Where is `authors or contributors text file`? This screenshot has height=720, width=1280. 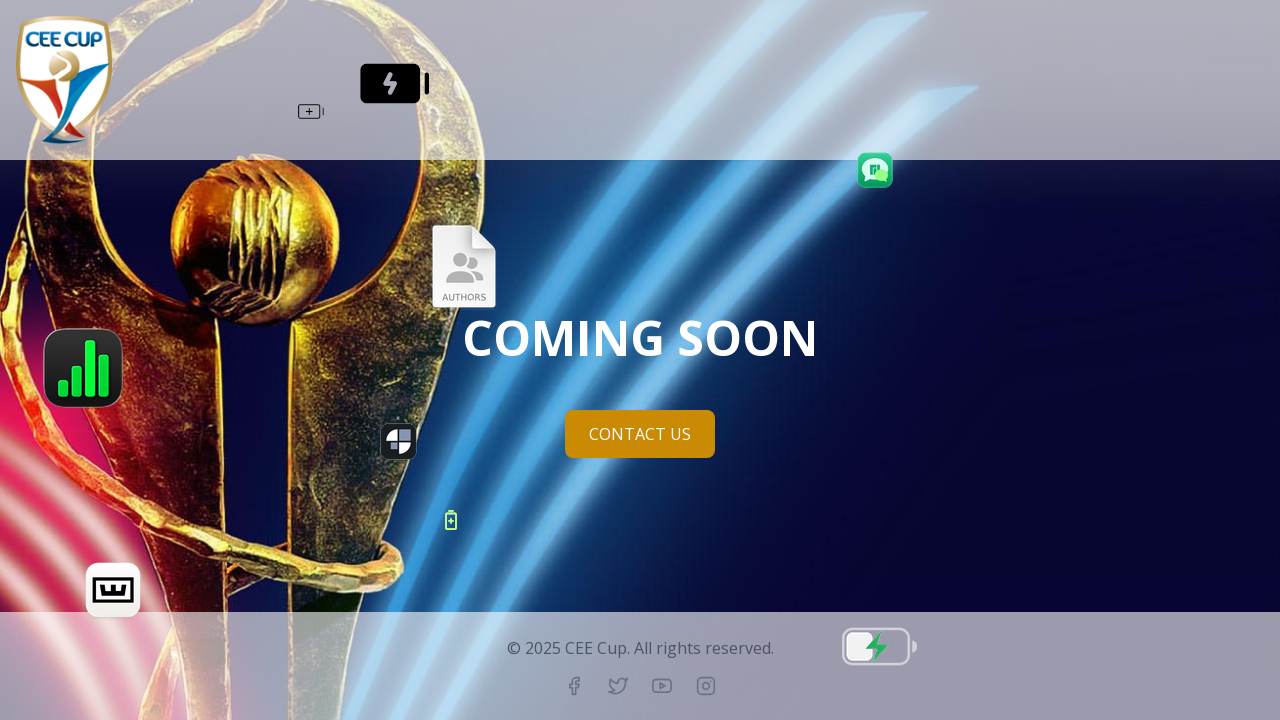 authors or contributors text file is located at coordinates (464, 268).